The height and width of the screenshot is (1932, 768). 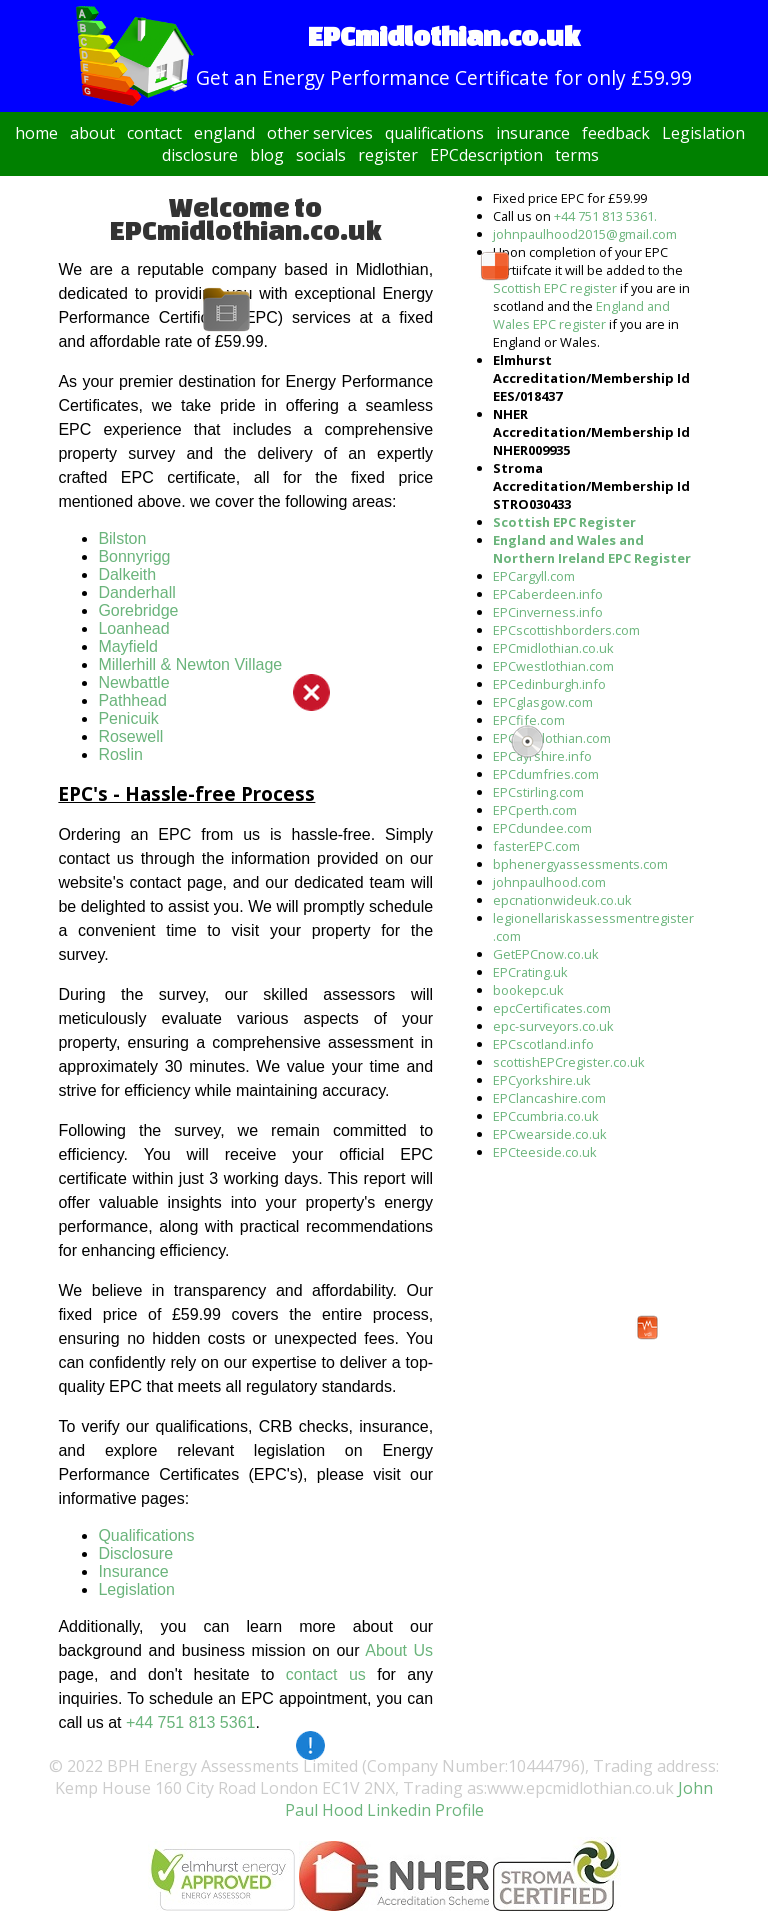 What do you see at coordinates (495, 266) in the screenshot?
I see `switch to the top-left workspace` at bounding box center [495, 266].